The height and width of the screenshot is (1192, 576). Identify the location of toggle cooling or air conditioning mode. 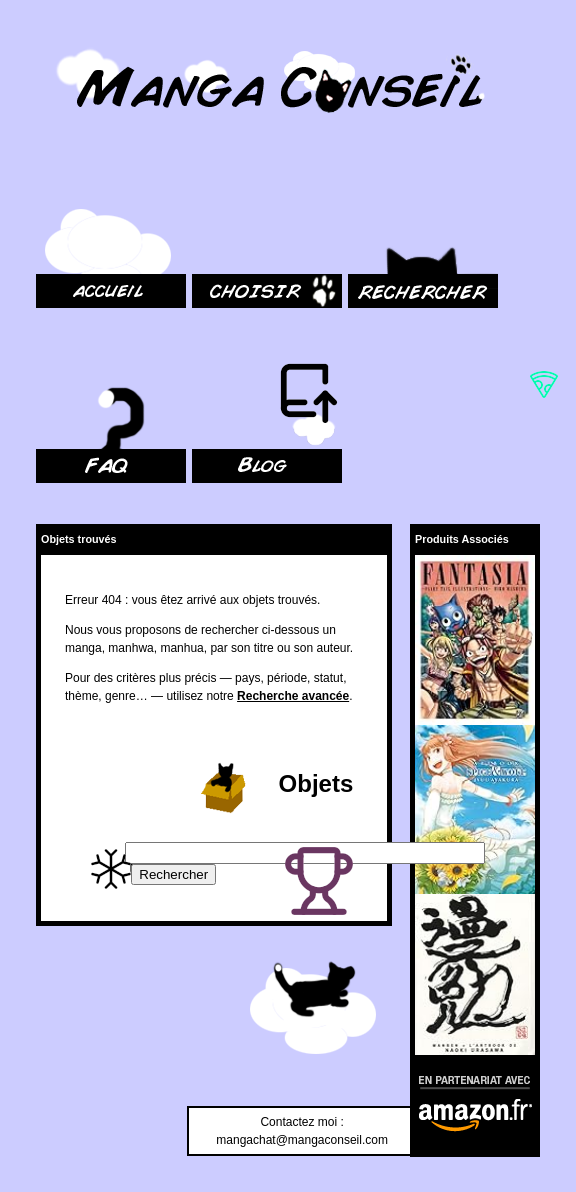
(111, 869).